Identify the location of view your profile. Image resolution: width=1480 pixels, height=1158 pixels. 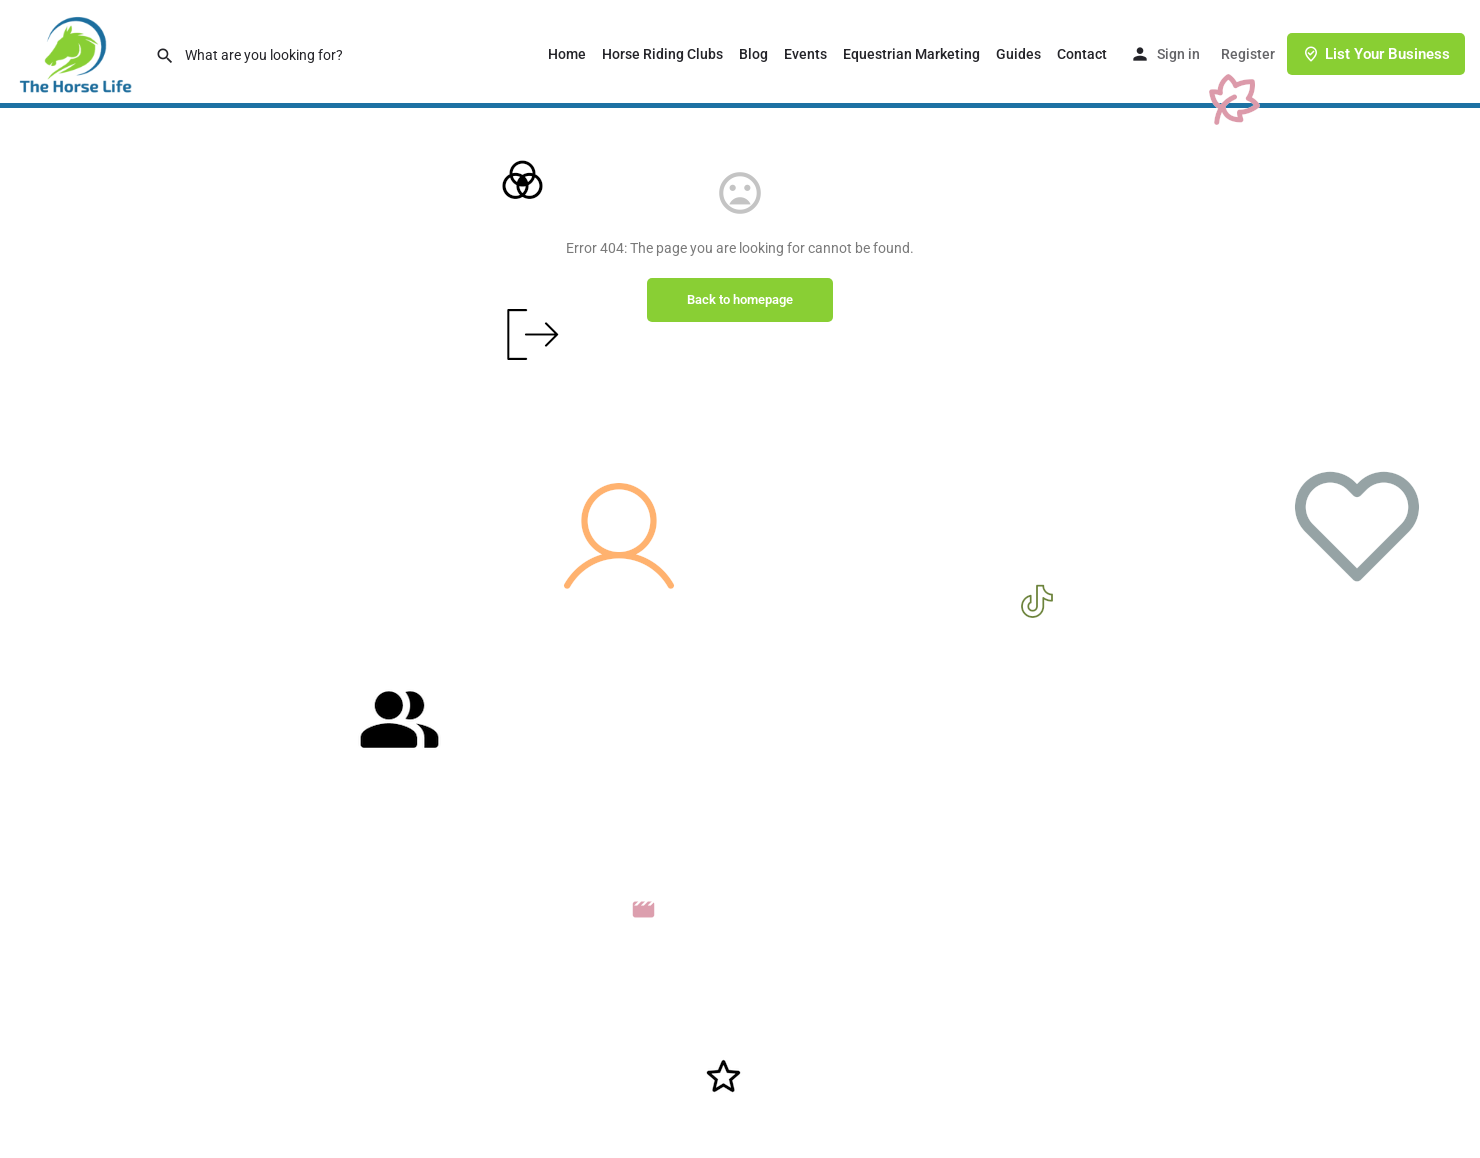
(619, 538).